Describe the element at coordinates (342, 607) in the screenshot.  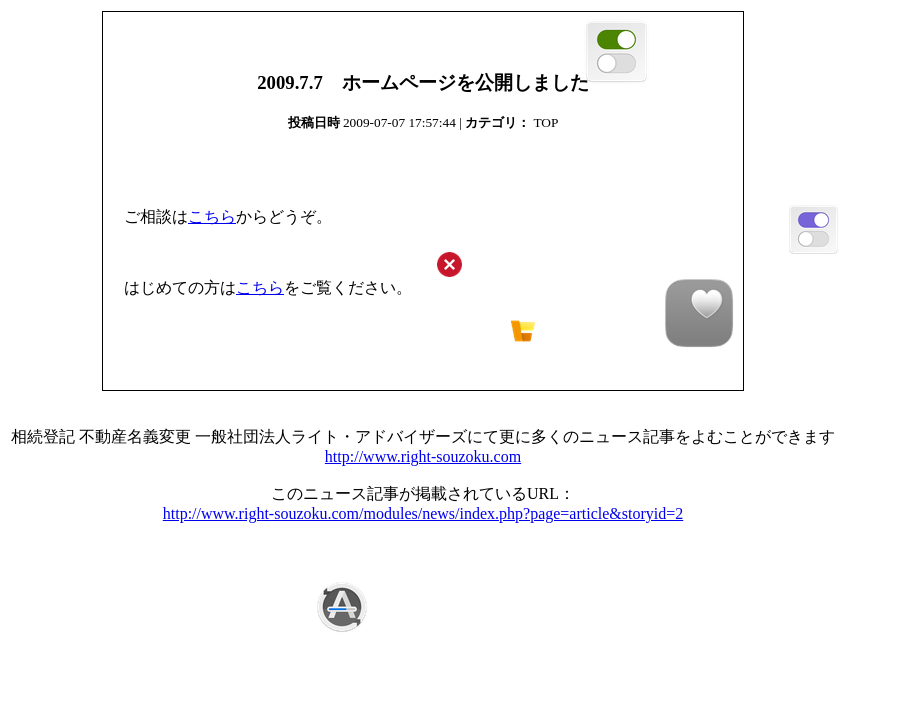
I see `open the software updater application` at that location.